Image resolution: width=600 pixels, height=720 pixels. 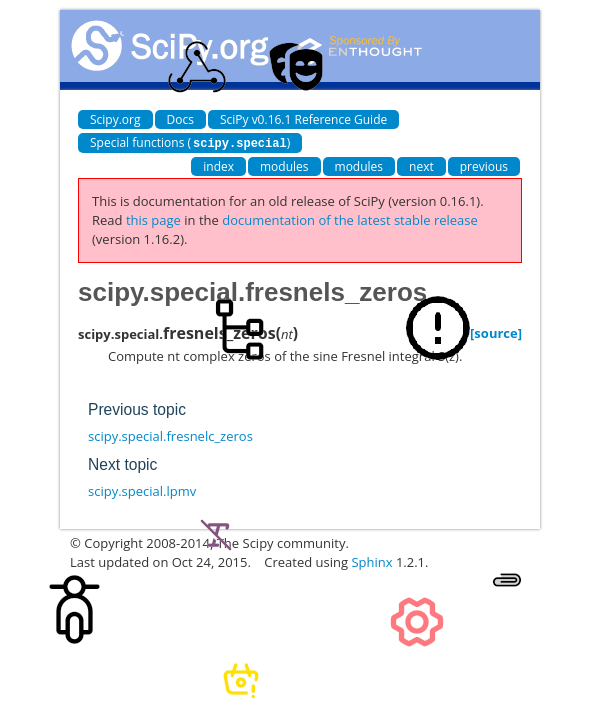 I want to click on indicates an error or warning state, so click(x=438, y=328).